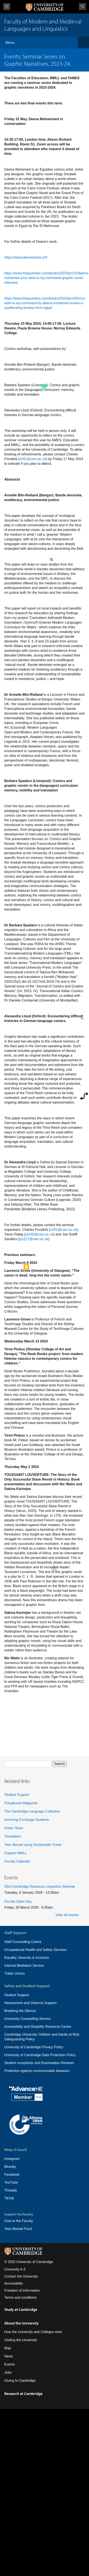 This screenshot has height=2576, width=89. I want to click on go back to the previous screen, so click(83, 1019).